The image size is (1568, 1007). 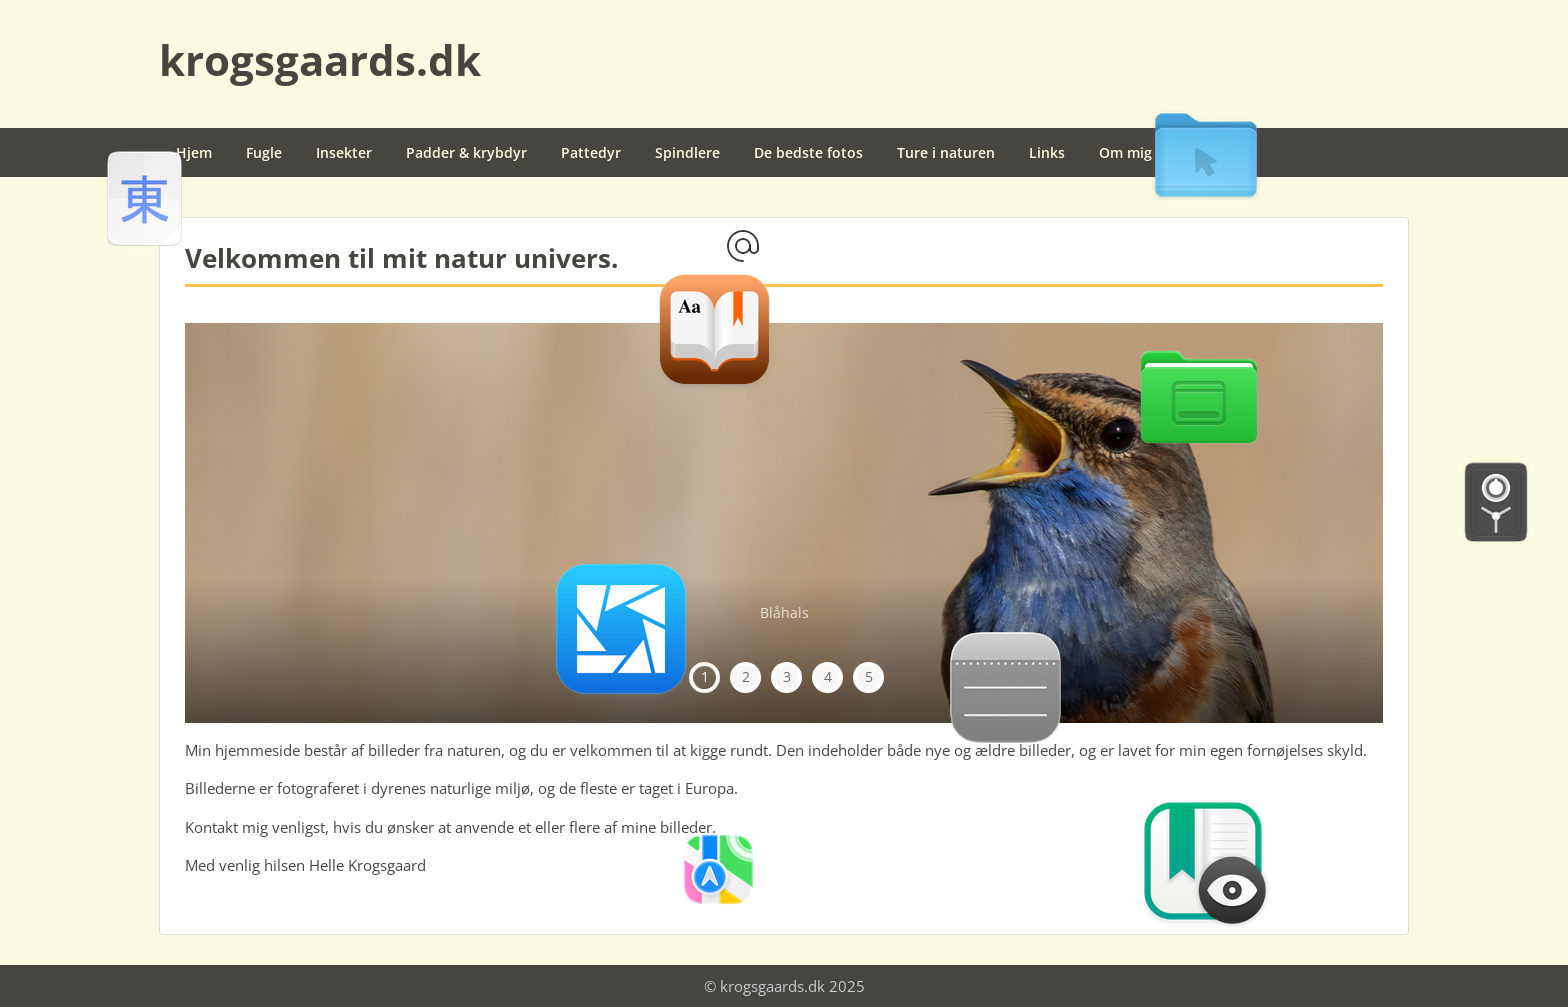 I want to click on open the notes app, so click(x=1005, y=687).